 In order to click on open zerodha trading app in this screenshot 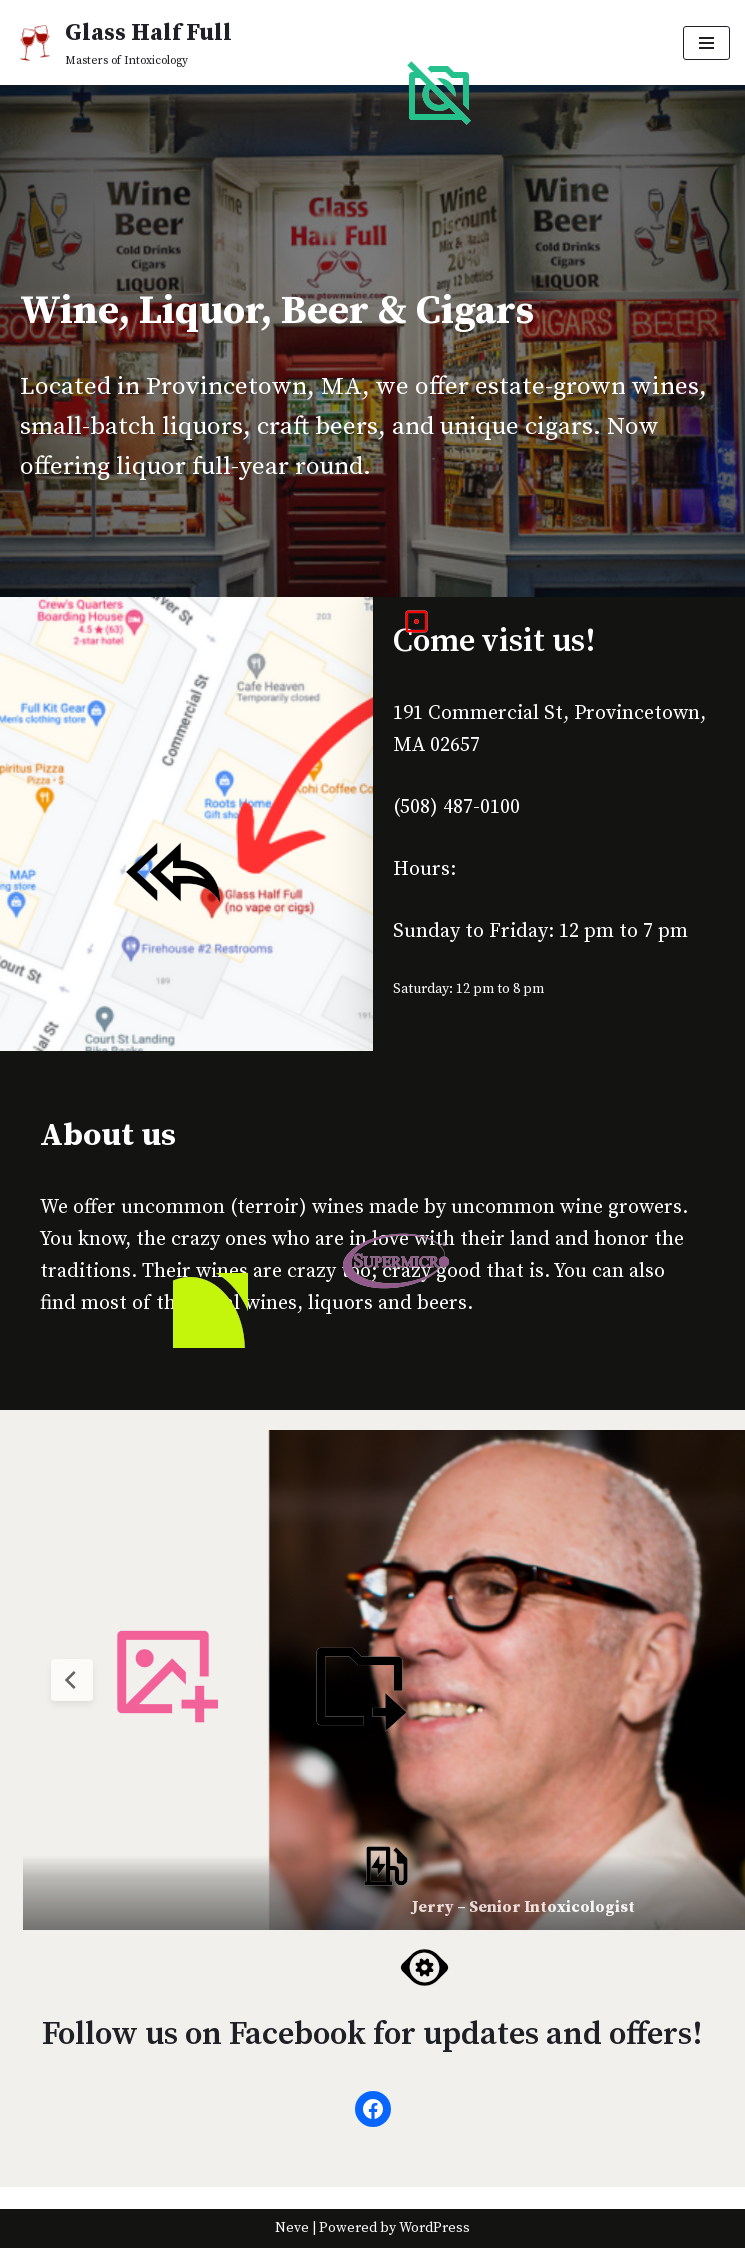, I will do `click(210, 1310)`.